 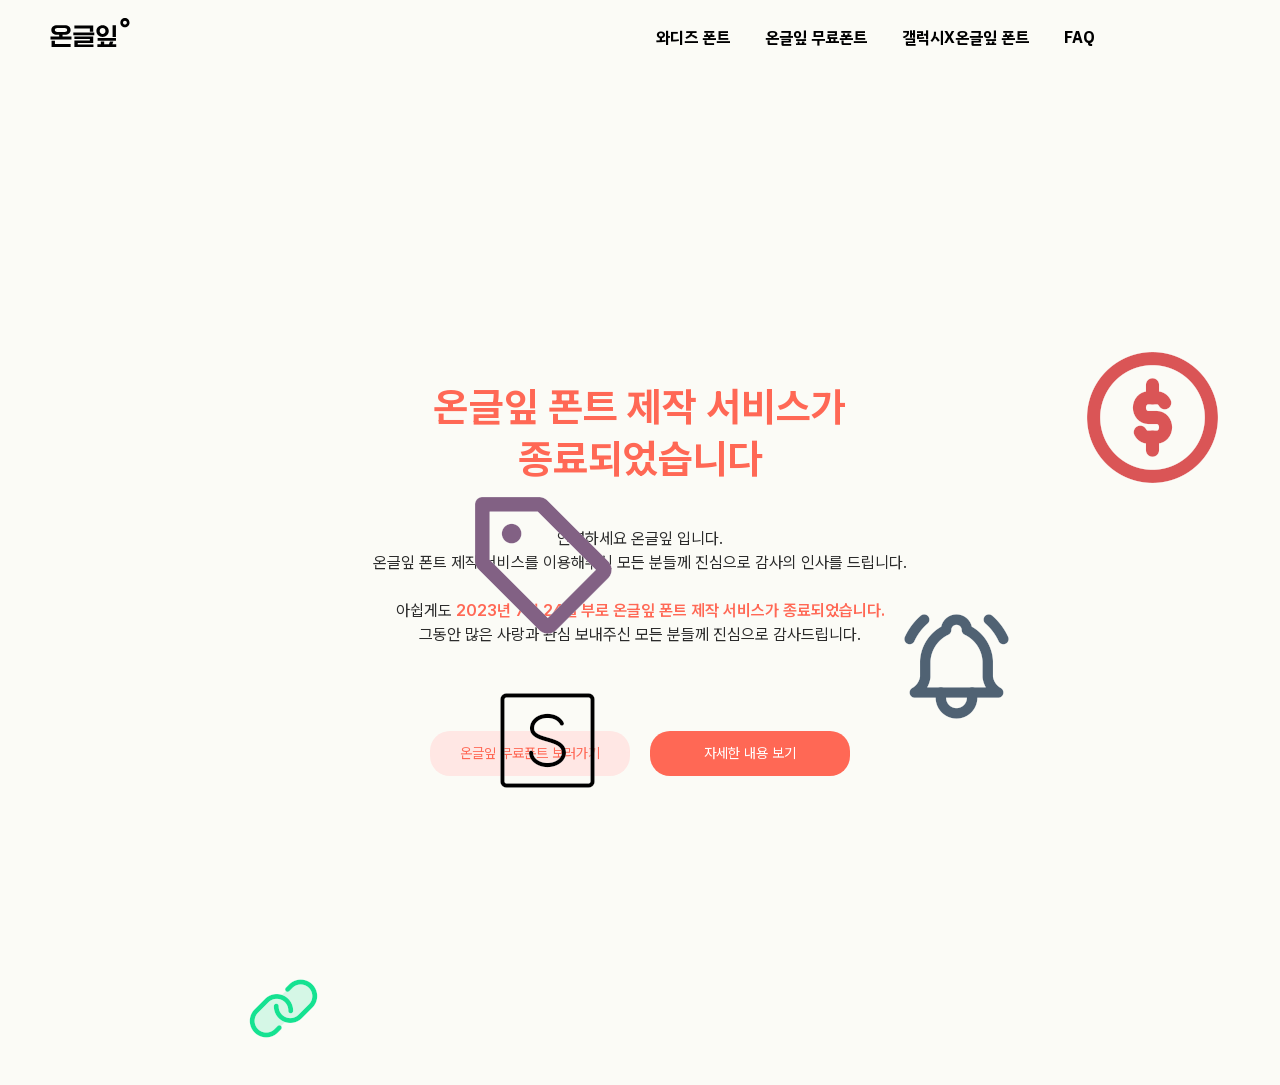 I want to click on link to Stripe payment services, so click(x=547, y=740).